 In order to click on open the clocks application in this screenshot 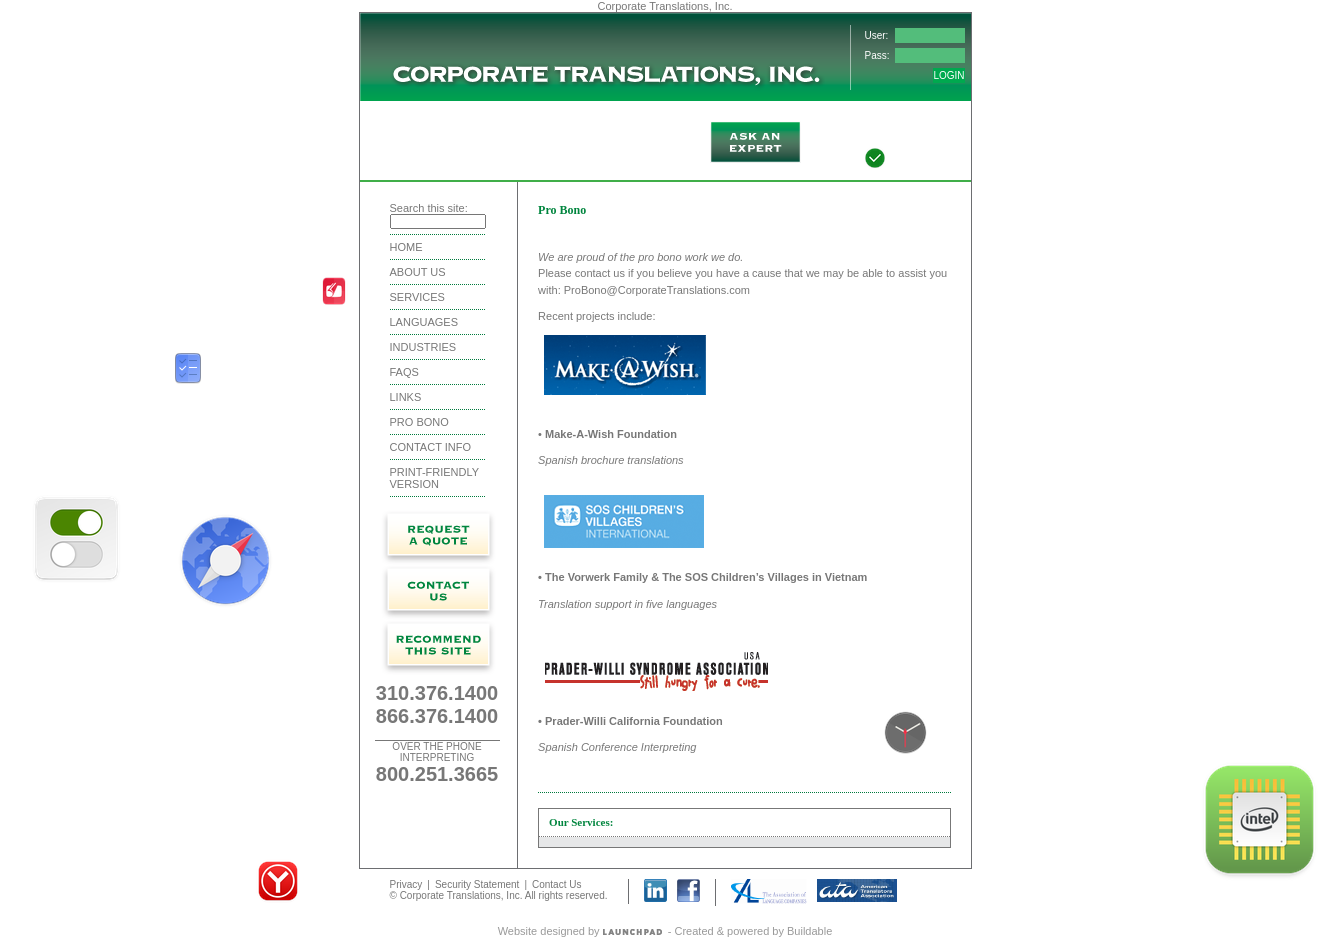, I will do `click(905, 732)`.